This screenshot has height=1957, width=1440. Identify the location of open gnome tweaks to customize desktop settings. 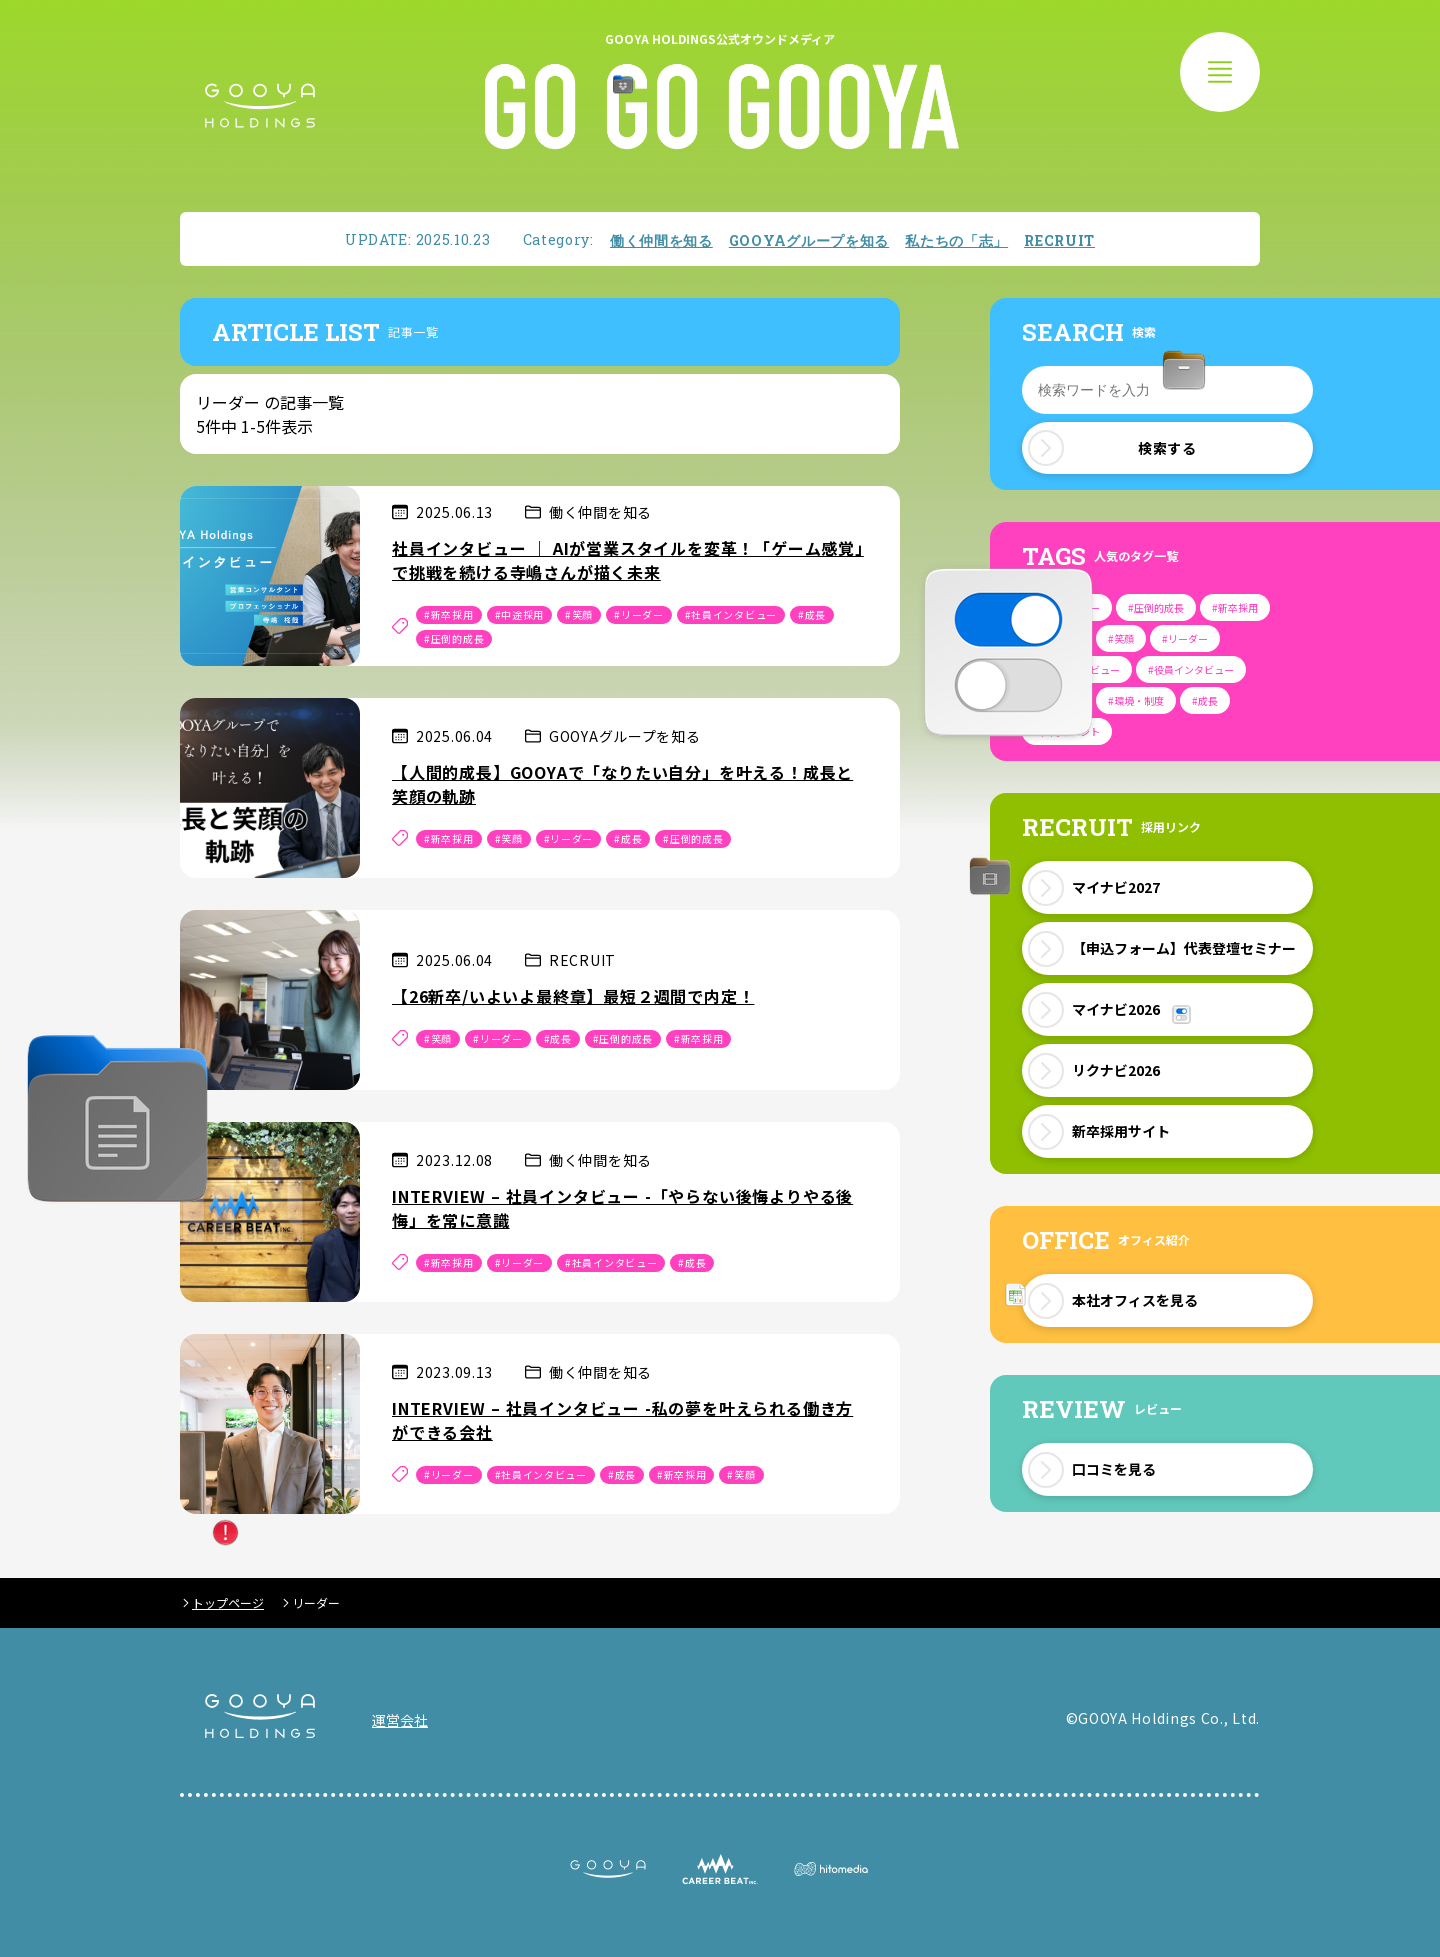
(1008, 652).